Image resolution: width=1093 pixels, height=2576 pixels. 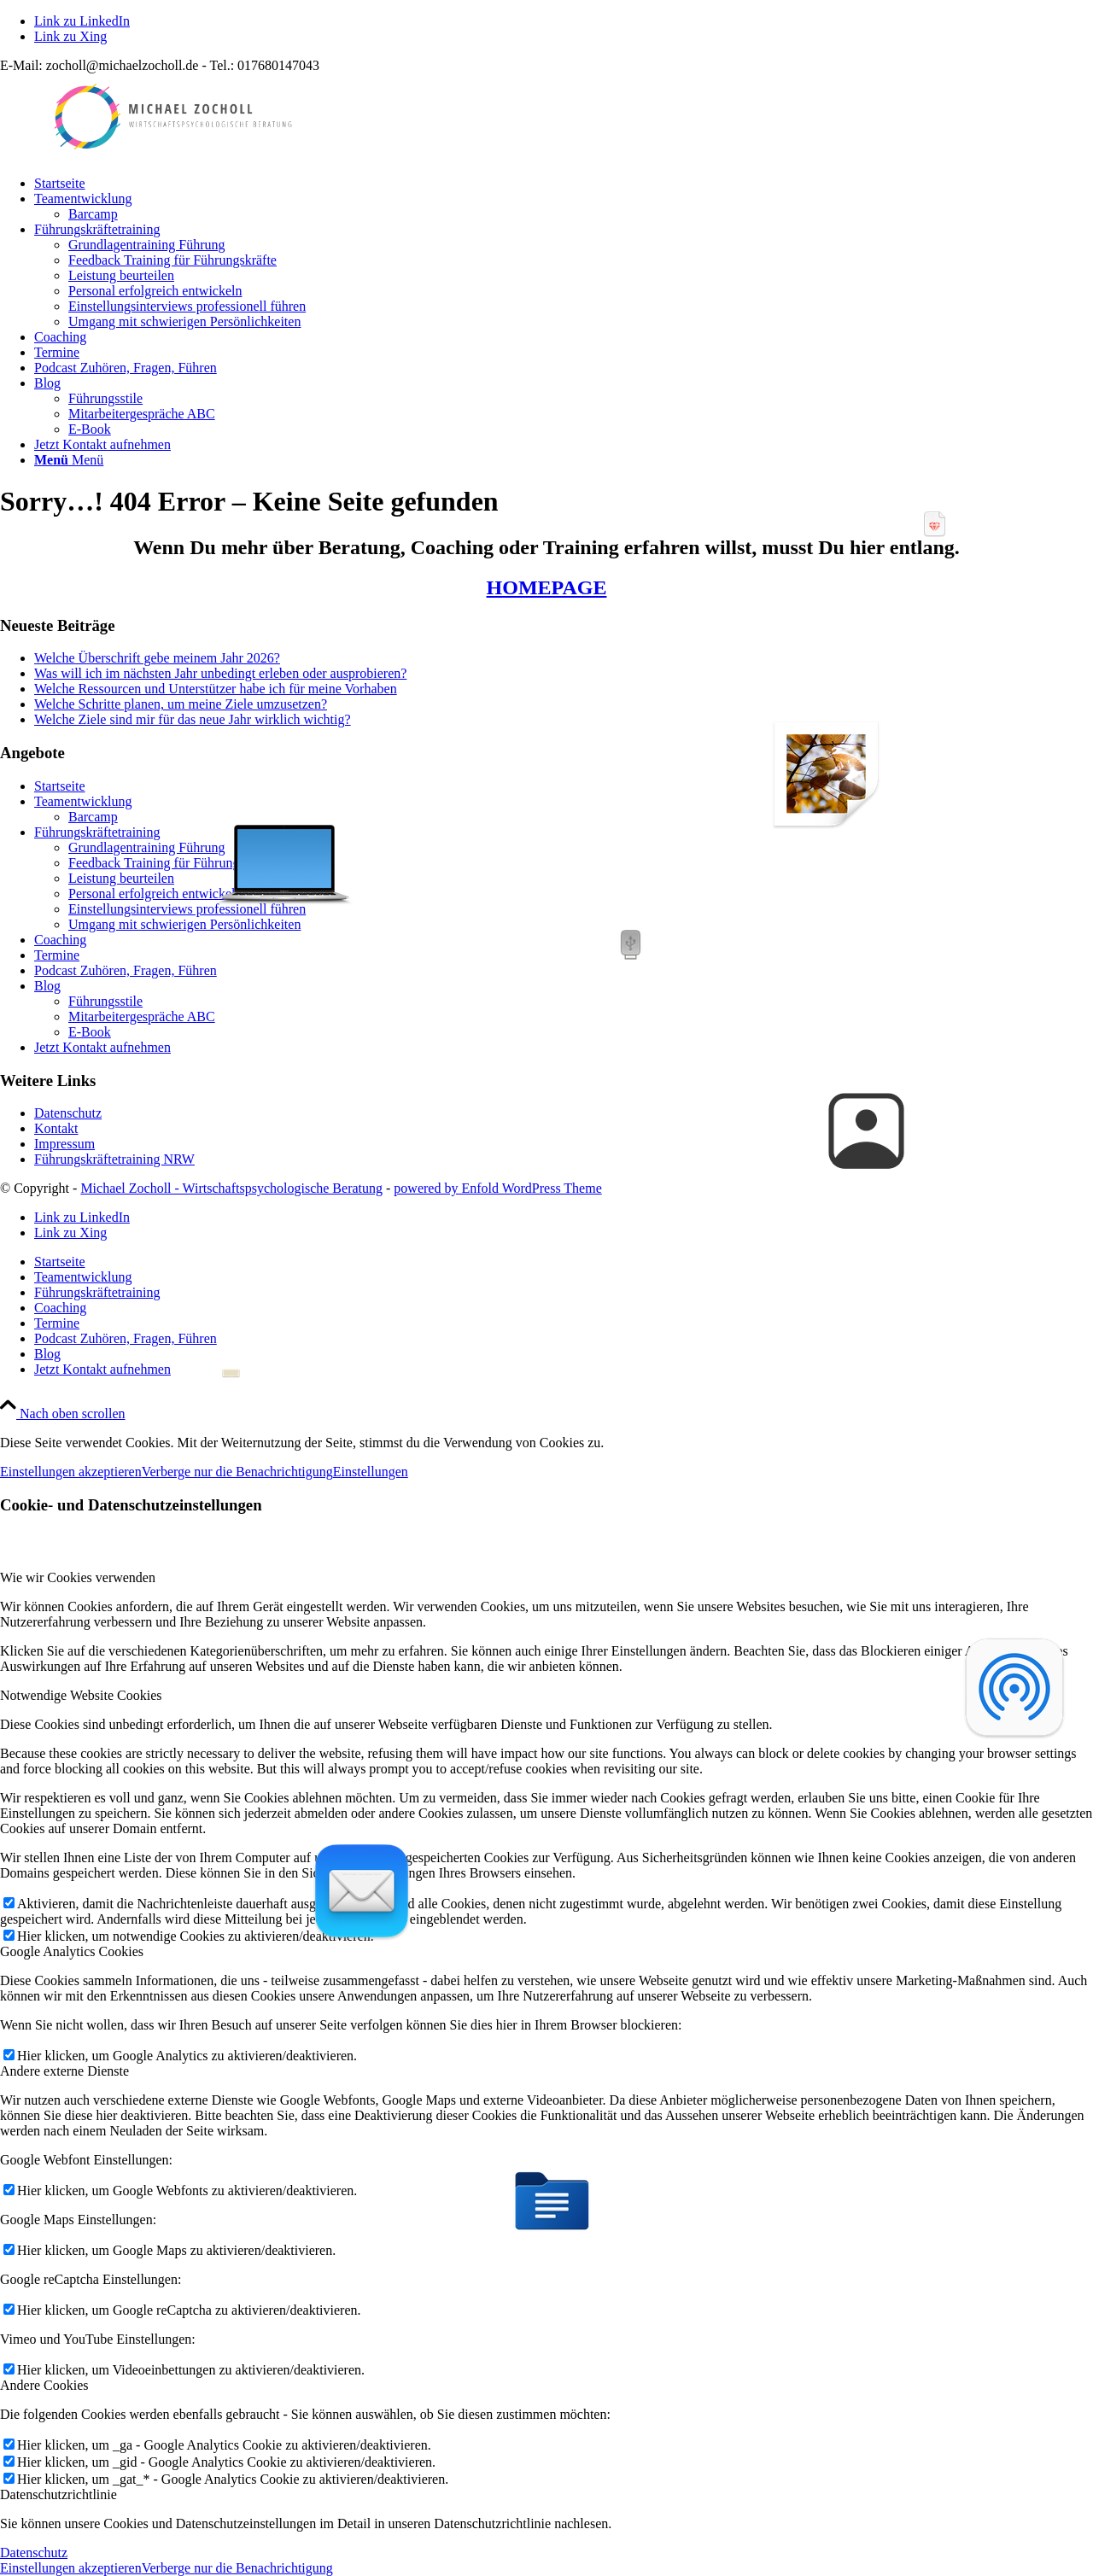 What do you see at coordinates (1014, 1687) in the screenshot?
I see `share files wirelessly with nearby Apple devices` at bounding box center [1014, 1687].